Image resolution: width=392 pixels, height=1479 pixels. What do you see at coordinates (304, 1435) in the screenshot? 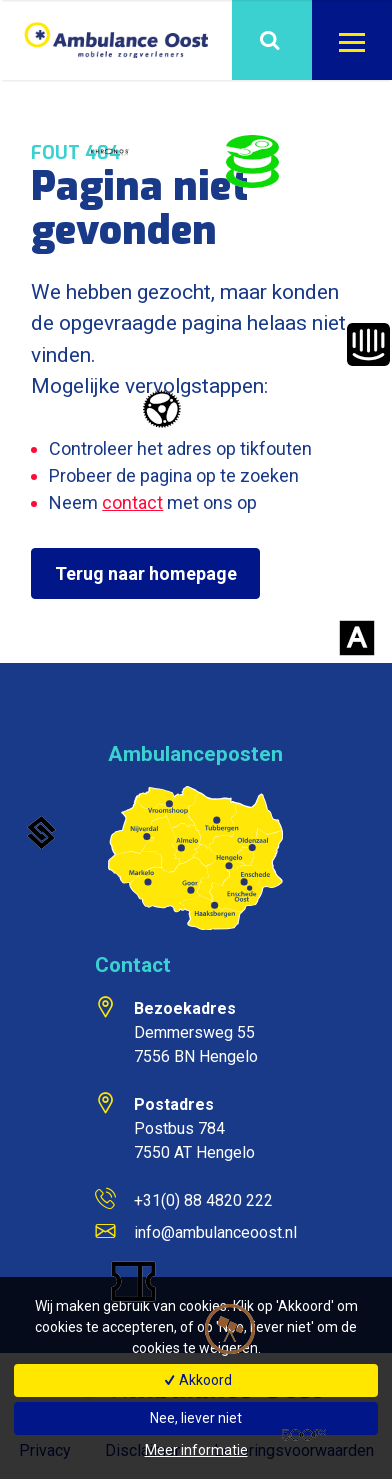
I see `open the 500px photography platform` at bounding box center [304, 1435].